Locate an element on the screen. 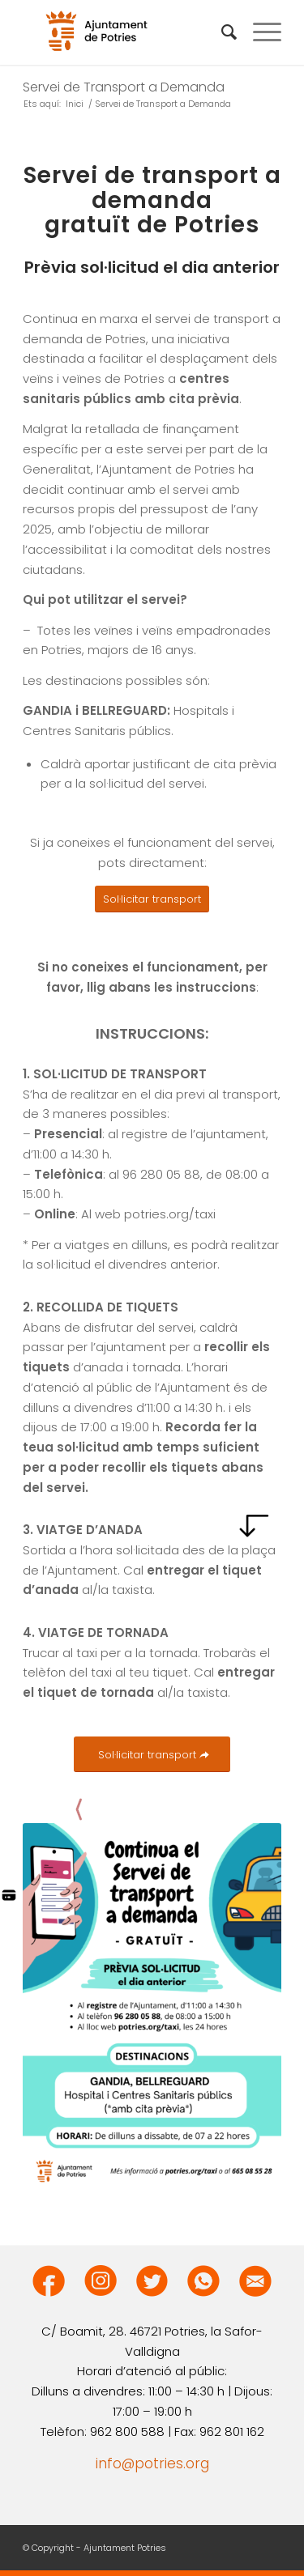  navigate back and down in a menu hierarchy is located at coordinates (253, 1524).